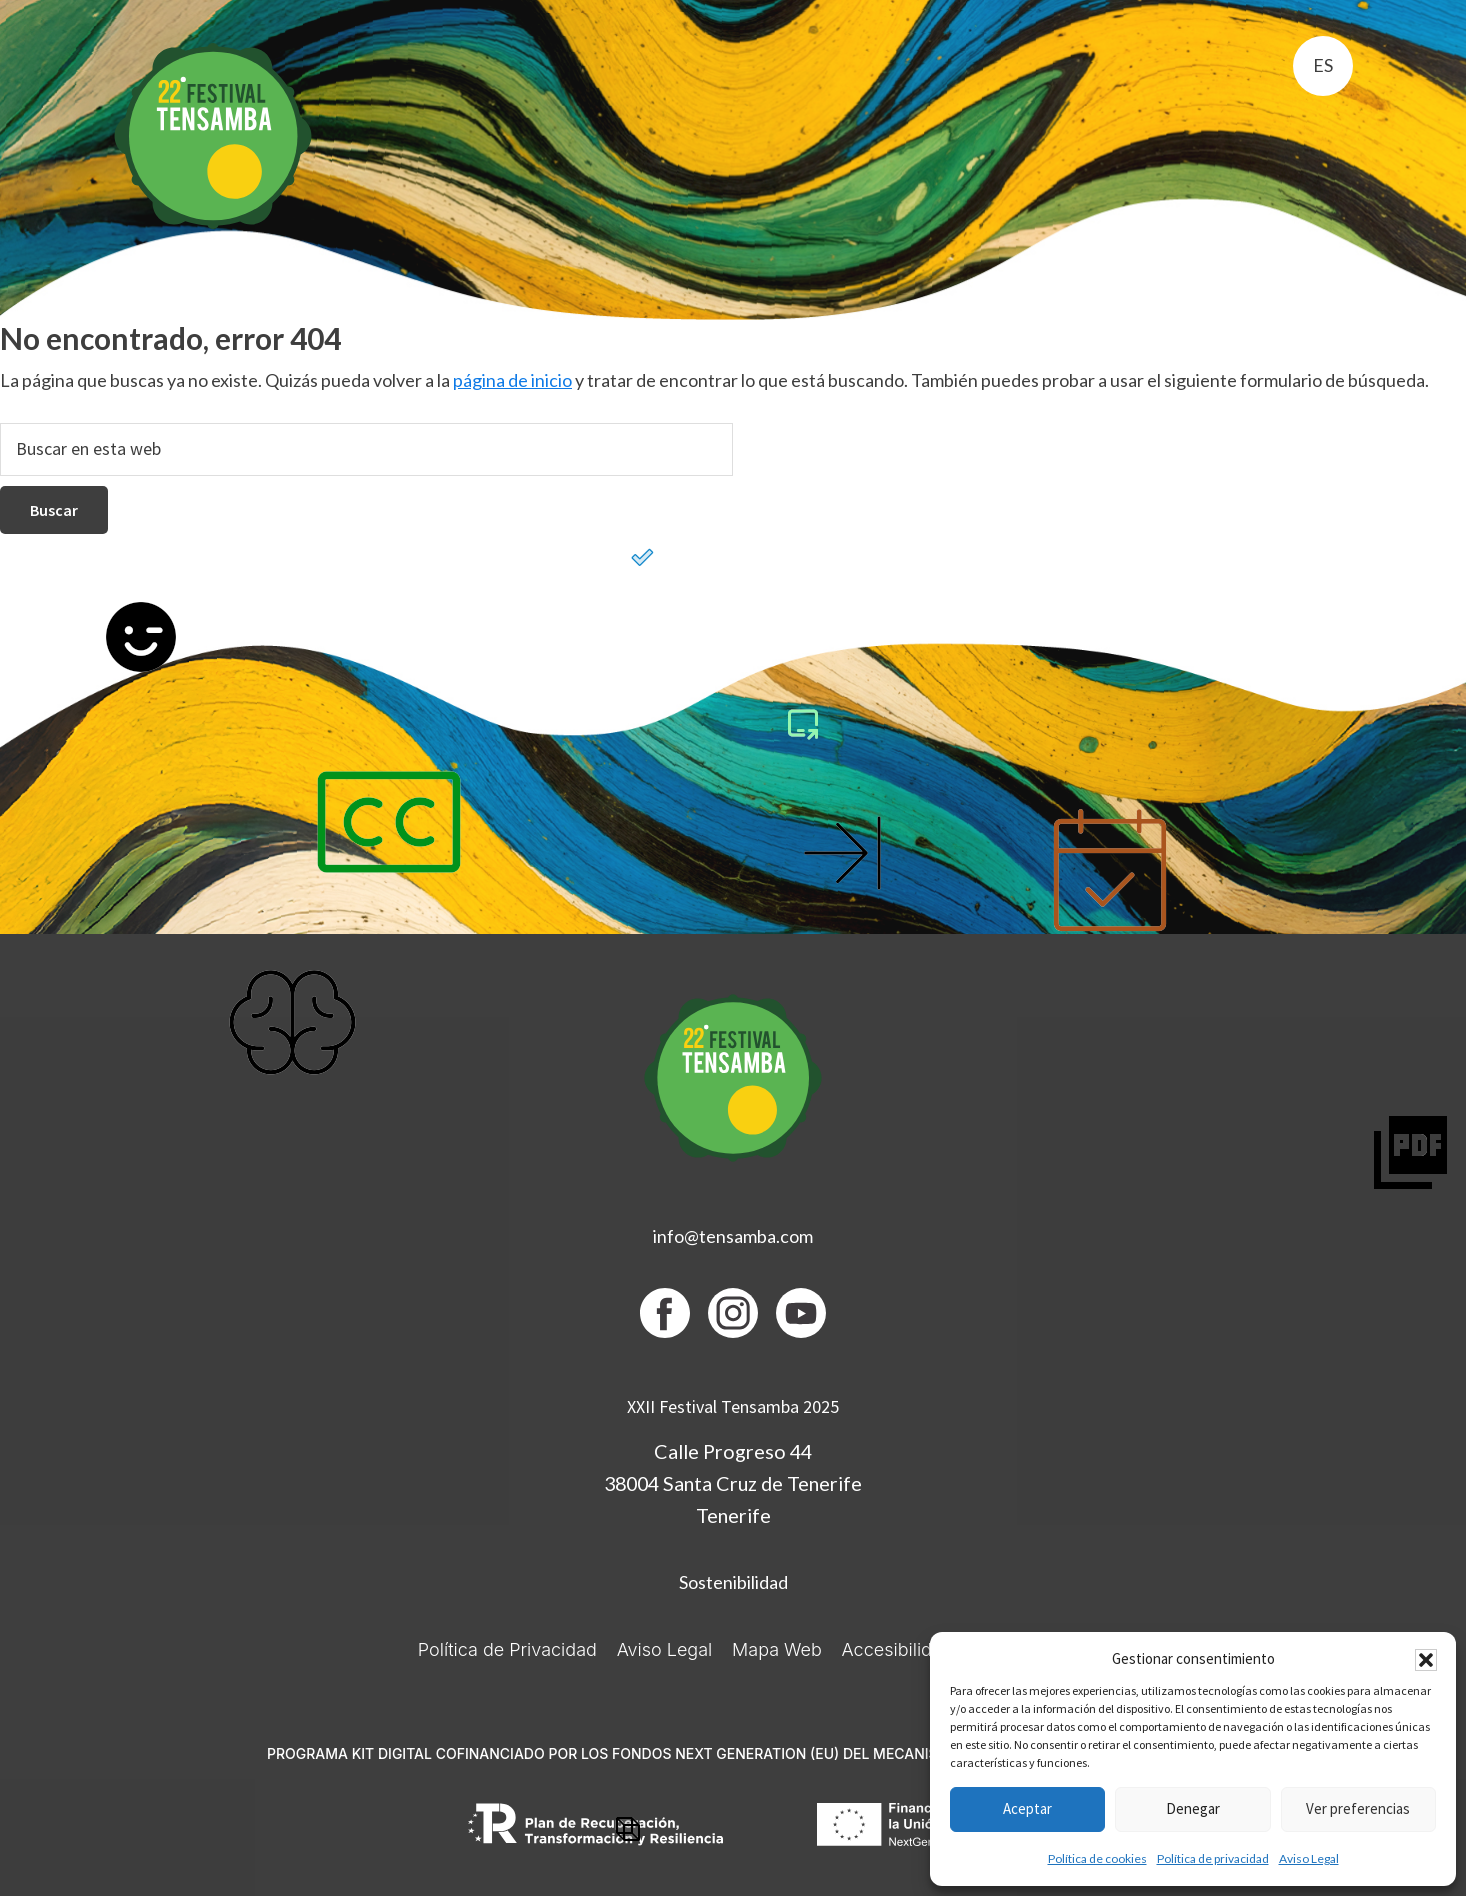 The height and width of the screenshot is (1896, 1466). I want to click on share content from tablet to another device, so click(803, 723).